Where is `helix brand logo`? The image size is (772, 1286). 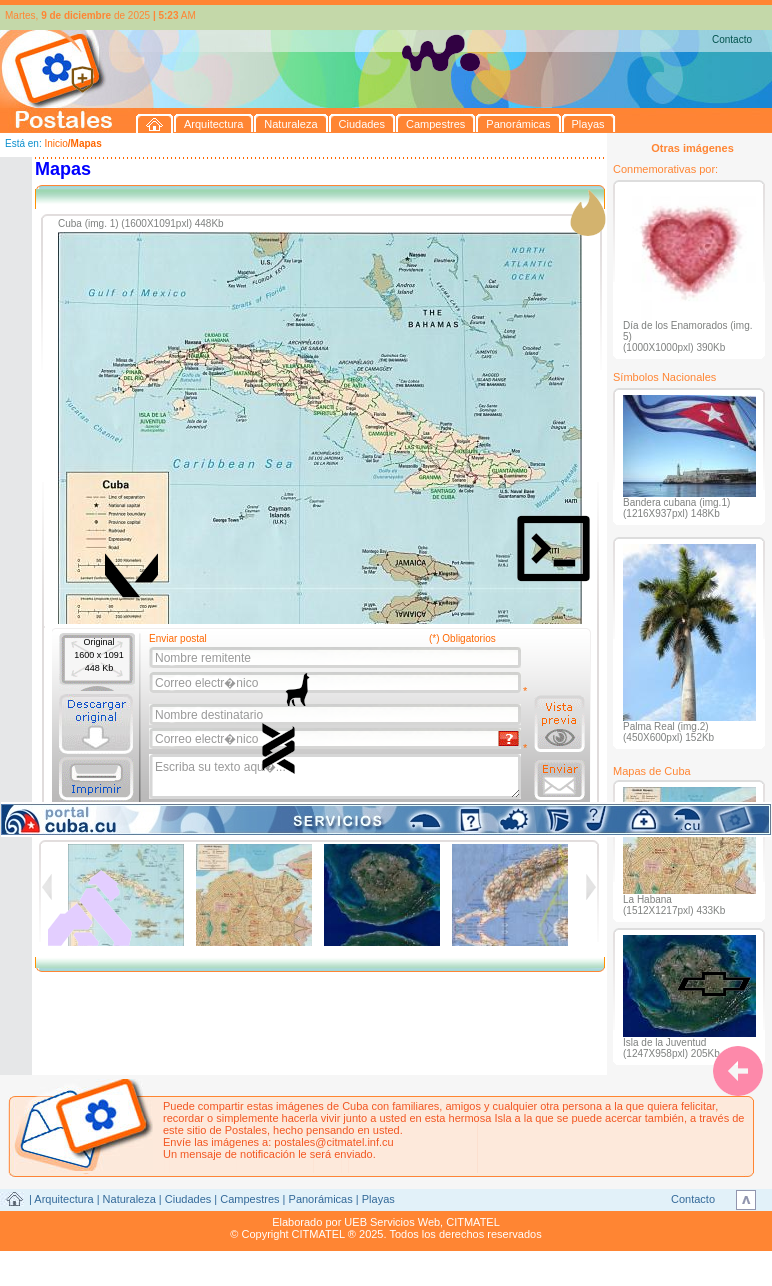 helix brand logo is located at coordinates (278, 748).